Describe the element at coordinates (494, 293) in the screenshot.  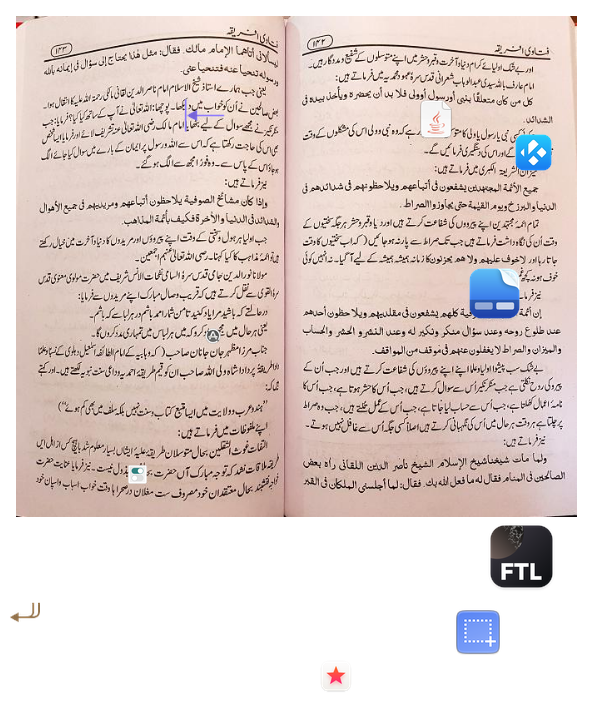
I see `open xfce4 taskbar settings` at that location.